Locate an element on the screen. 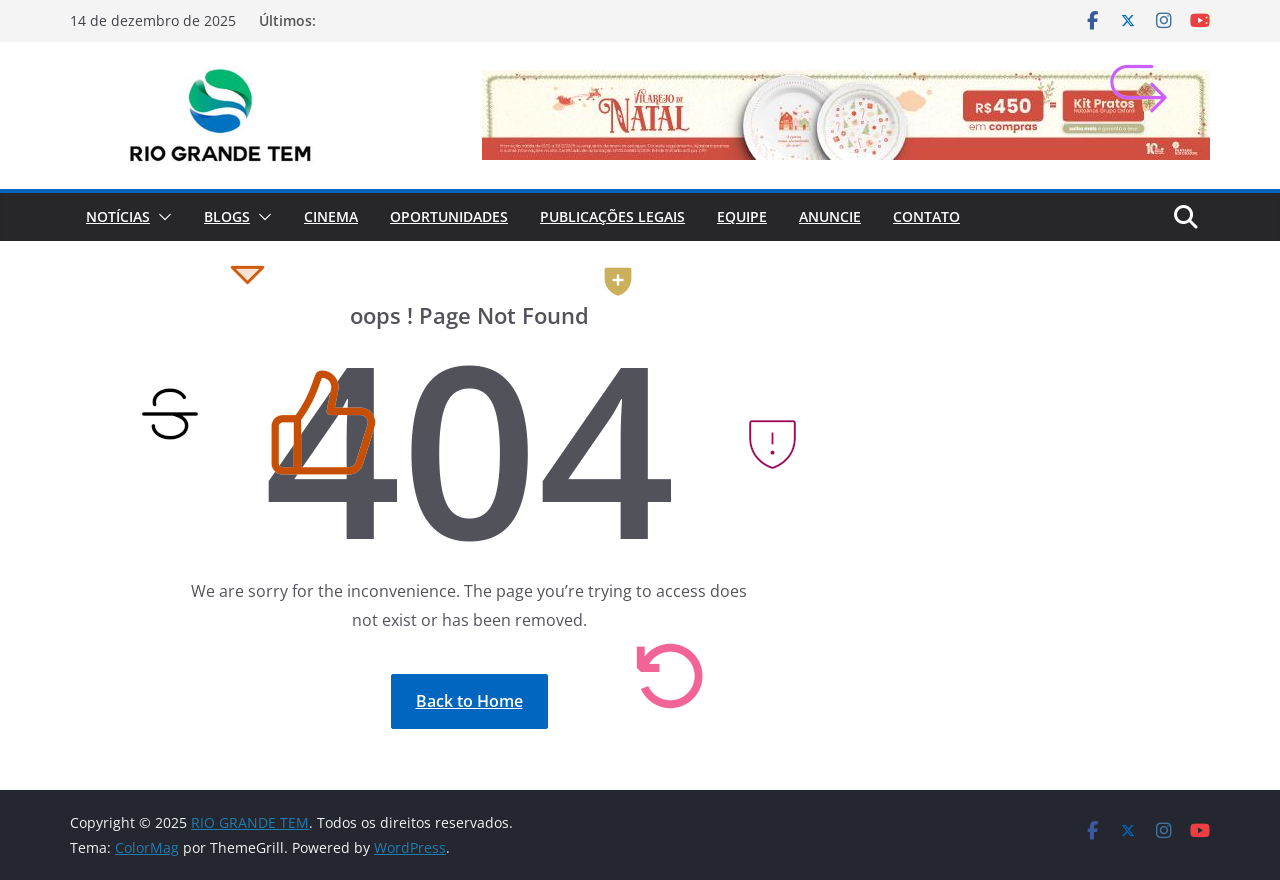 The height and width of the screenshot is (880, 1280). expand a dropdown menu is located at coordinates (247, 273).